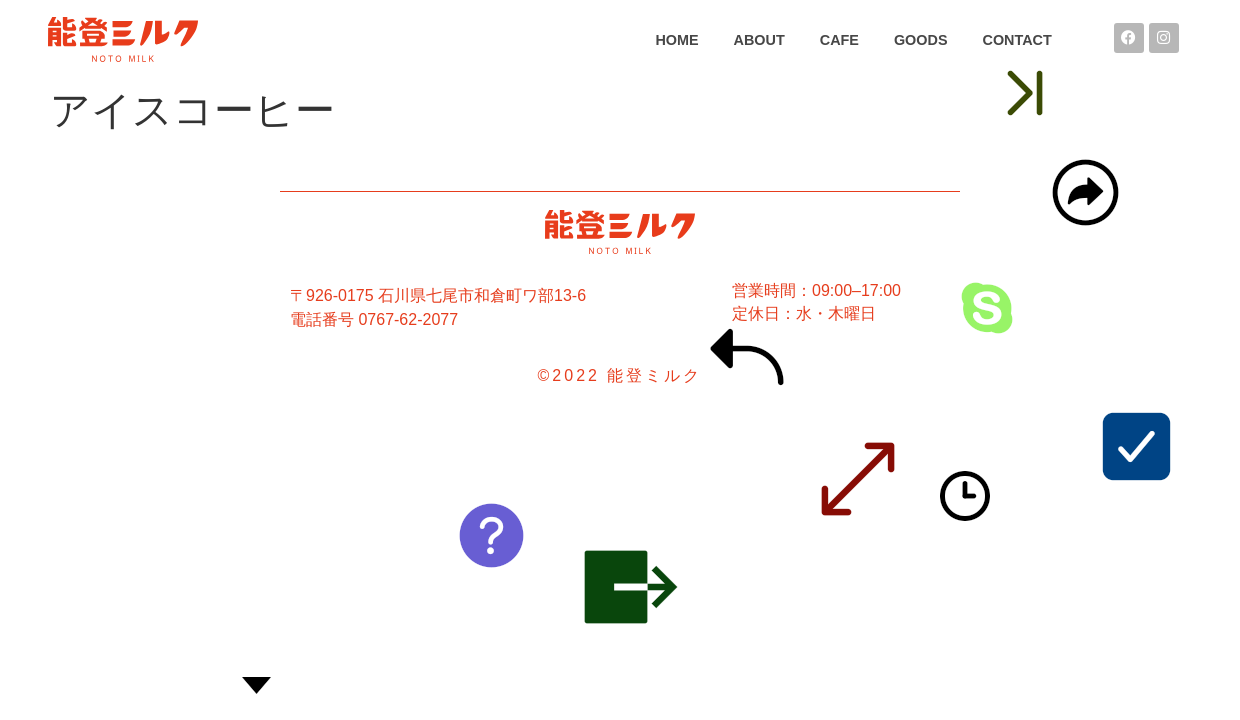 The width and height of the screenshot is (1240, 720). Describe the element at coordinates (491, 535) in the screenshot. I see `access help or support information` at that location.